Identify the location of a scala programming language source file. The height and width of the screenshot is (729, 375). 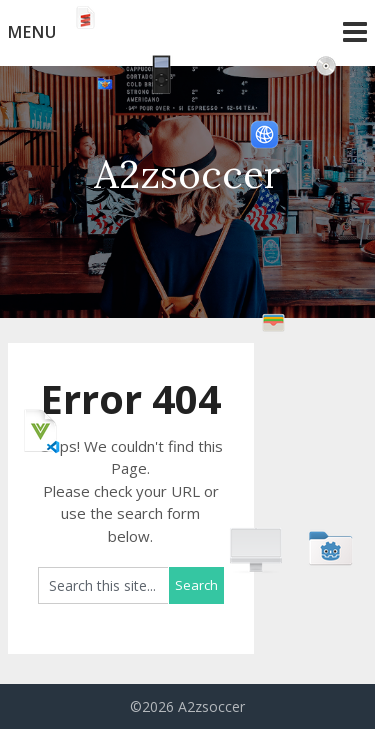
(85, 17).